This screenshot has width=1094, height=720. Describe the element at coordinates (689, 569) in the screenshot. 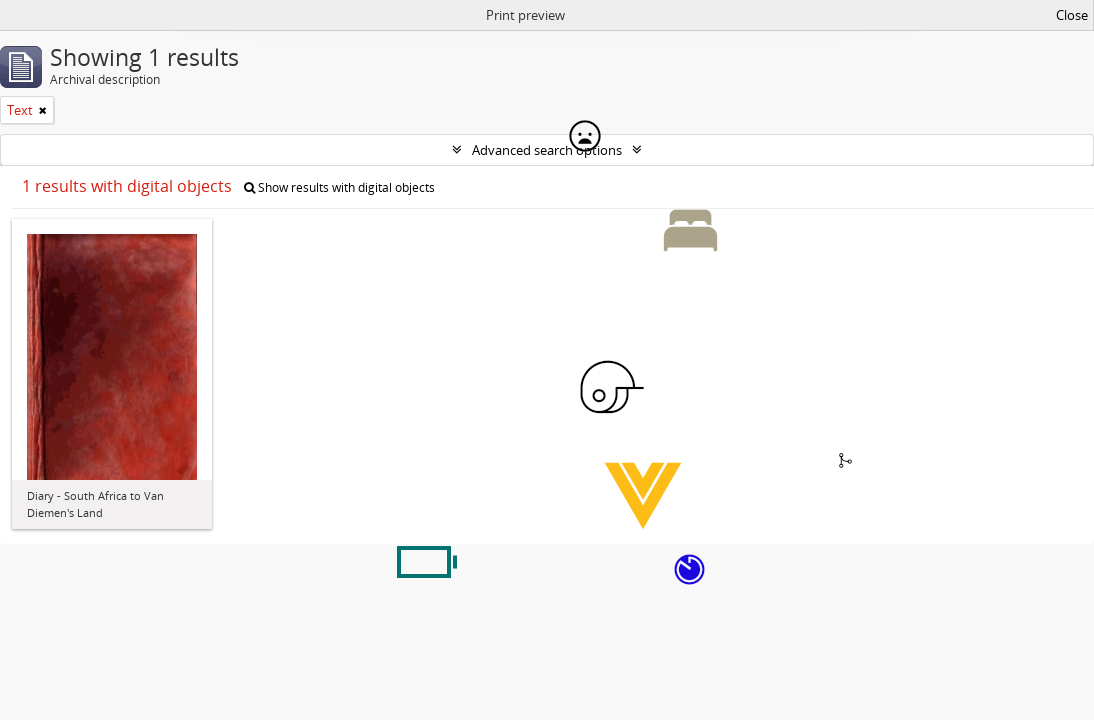

I see `set or view a countdown timer` at that location.